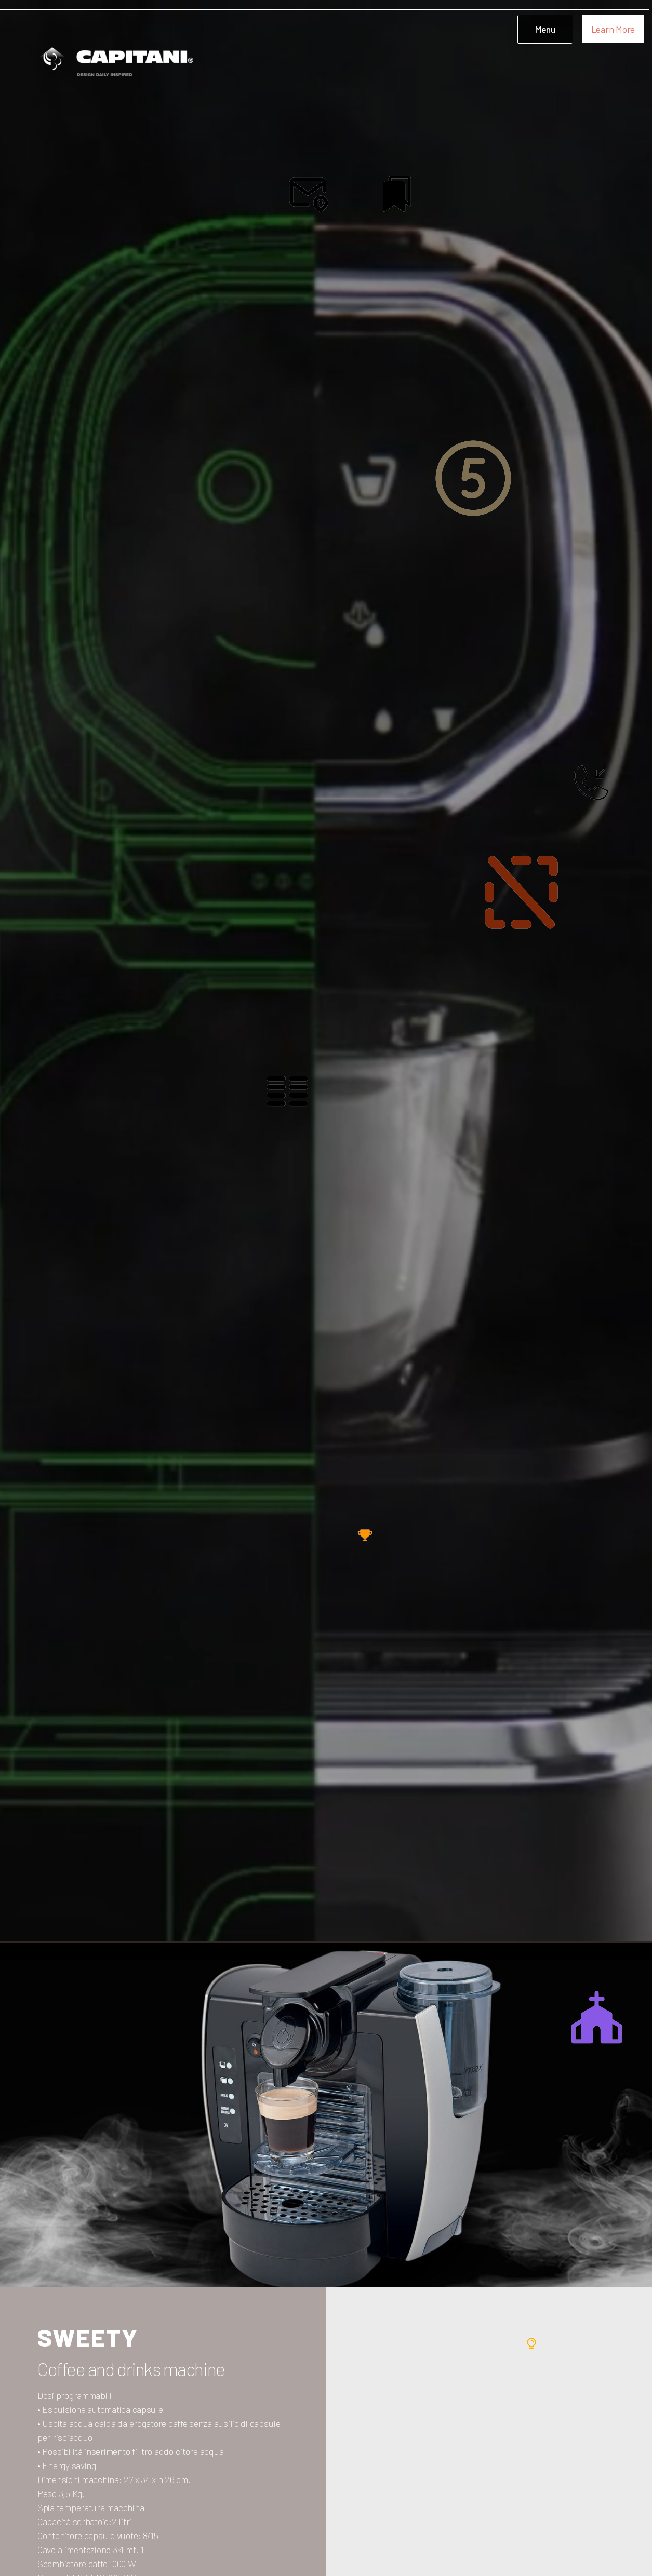 The height and width of the screenshot is (2576, 652). What do you see at coordinates (473, 478) in the screenshot?
I see `indicates step 5 in a numbered process` at bounding box center [473, 478].